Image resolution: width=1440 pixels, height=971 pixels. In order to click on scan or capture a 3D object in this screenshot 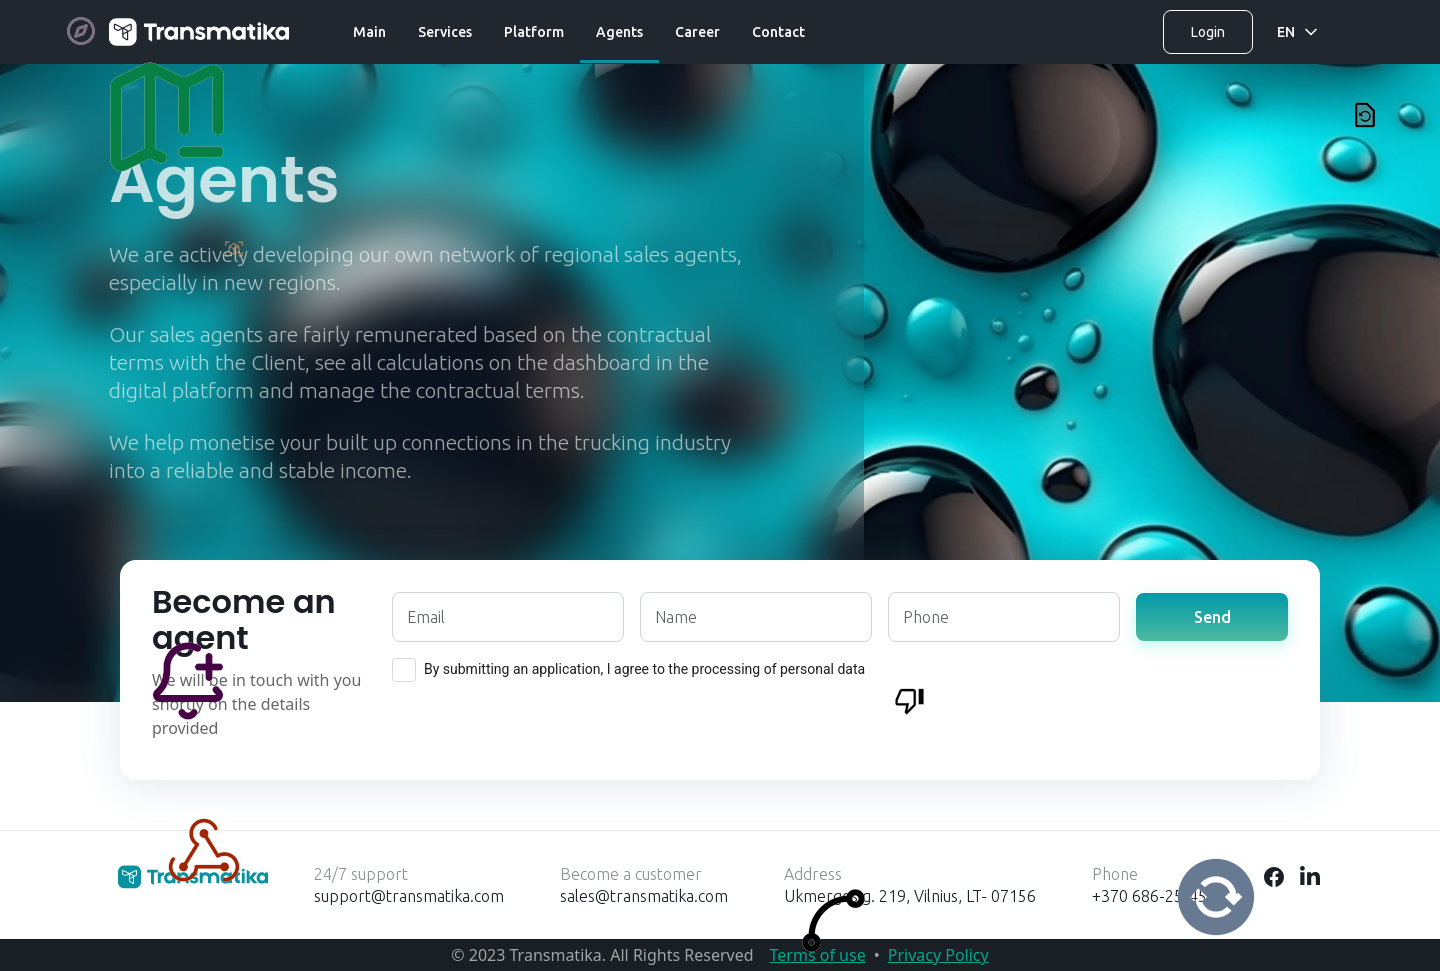, I will do `click(234, 249)`.